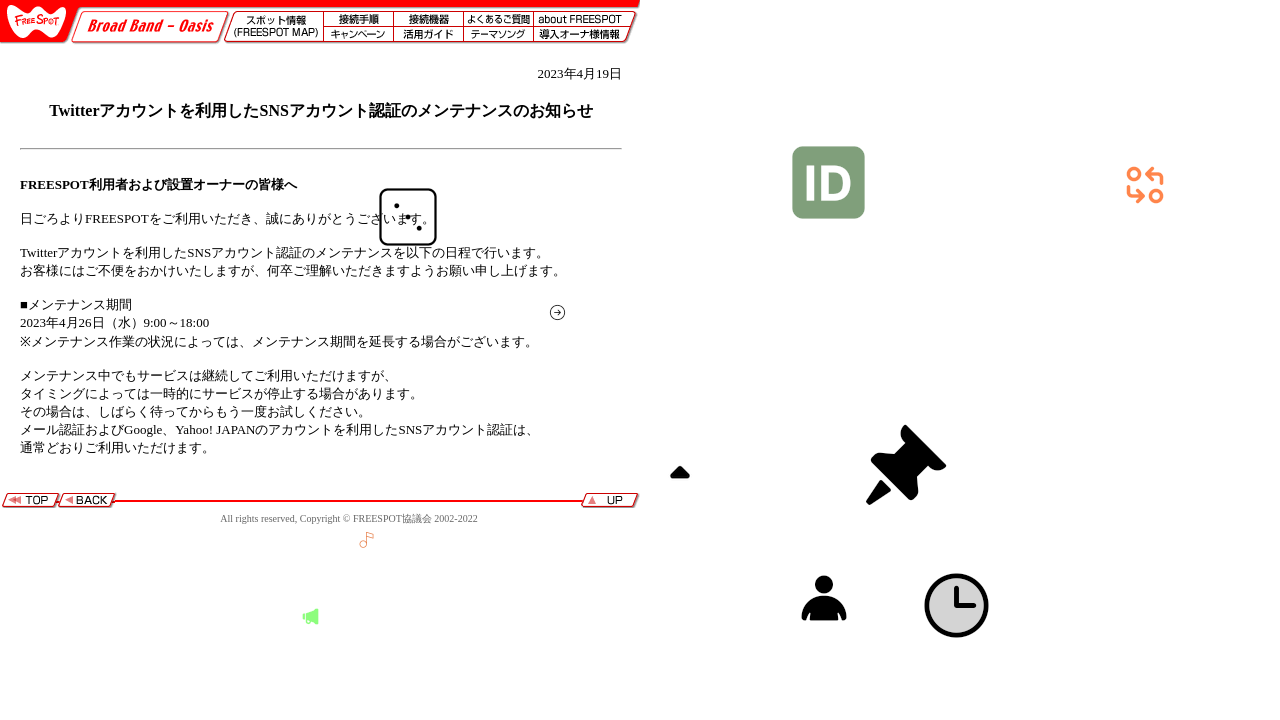 This screenshot has height=720, width=1280. I want to click on expand content or reveal hidden options, so click(680, 473).